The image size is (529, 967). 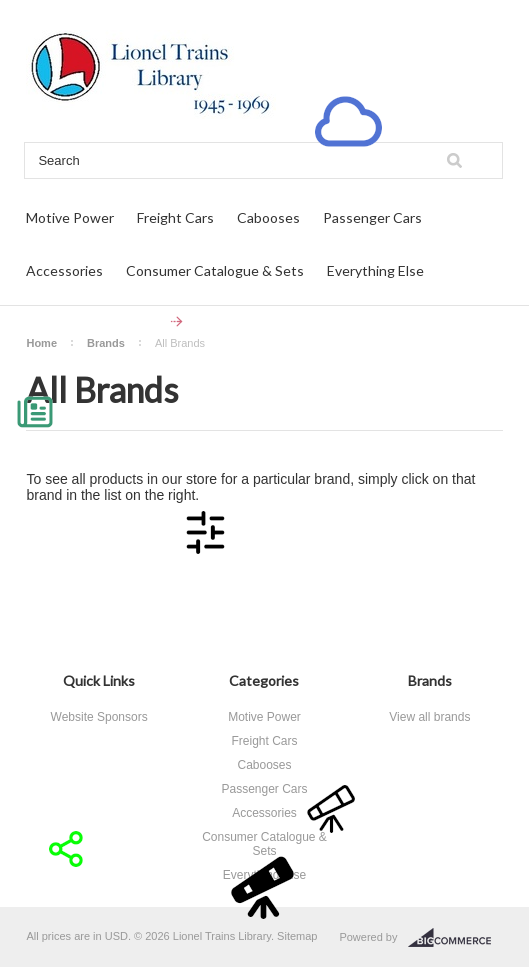 I want to click on cloud storage or sync status, so click(x=348, y=121).